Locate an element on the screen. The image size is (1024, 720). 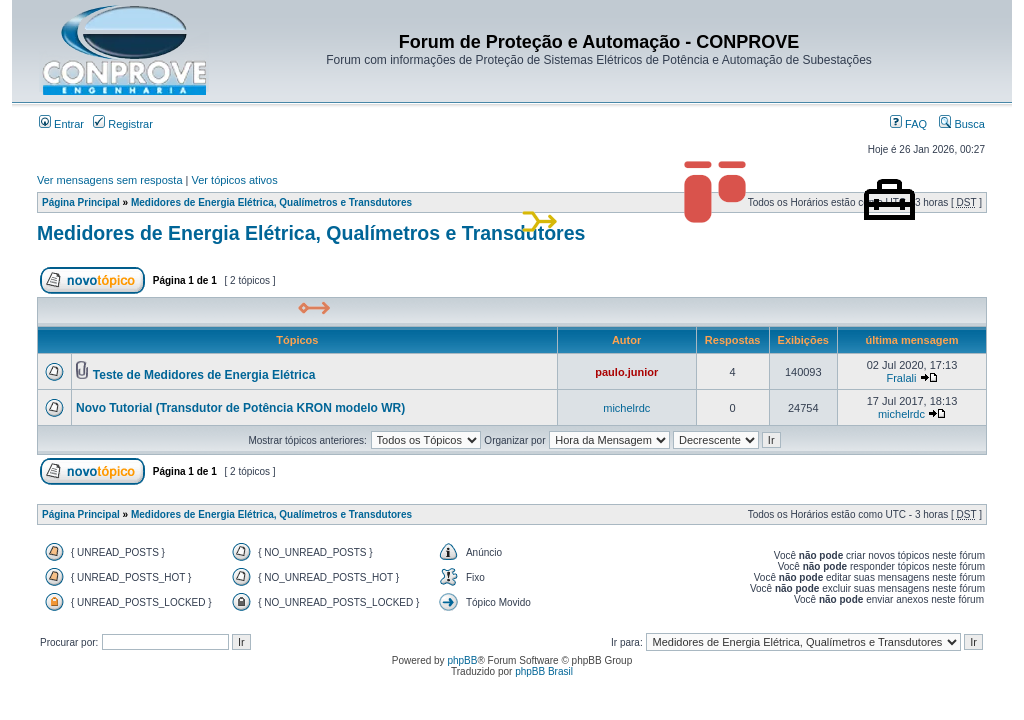
access home repair services is located at coordinates (889, 199).